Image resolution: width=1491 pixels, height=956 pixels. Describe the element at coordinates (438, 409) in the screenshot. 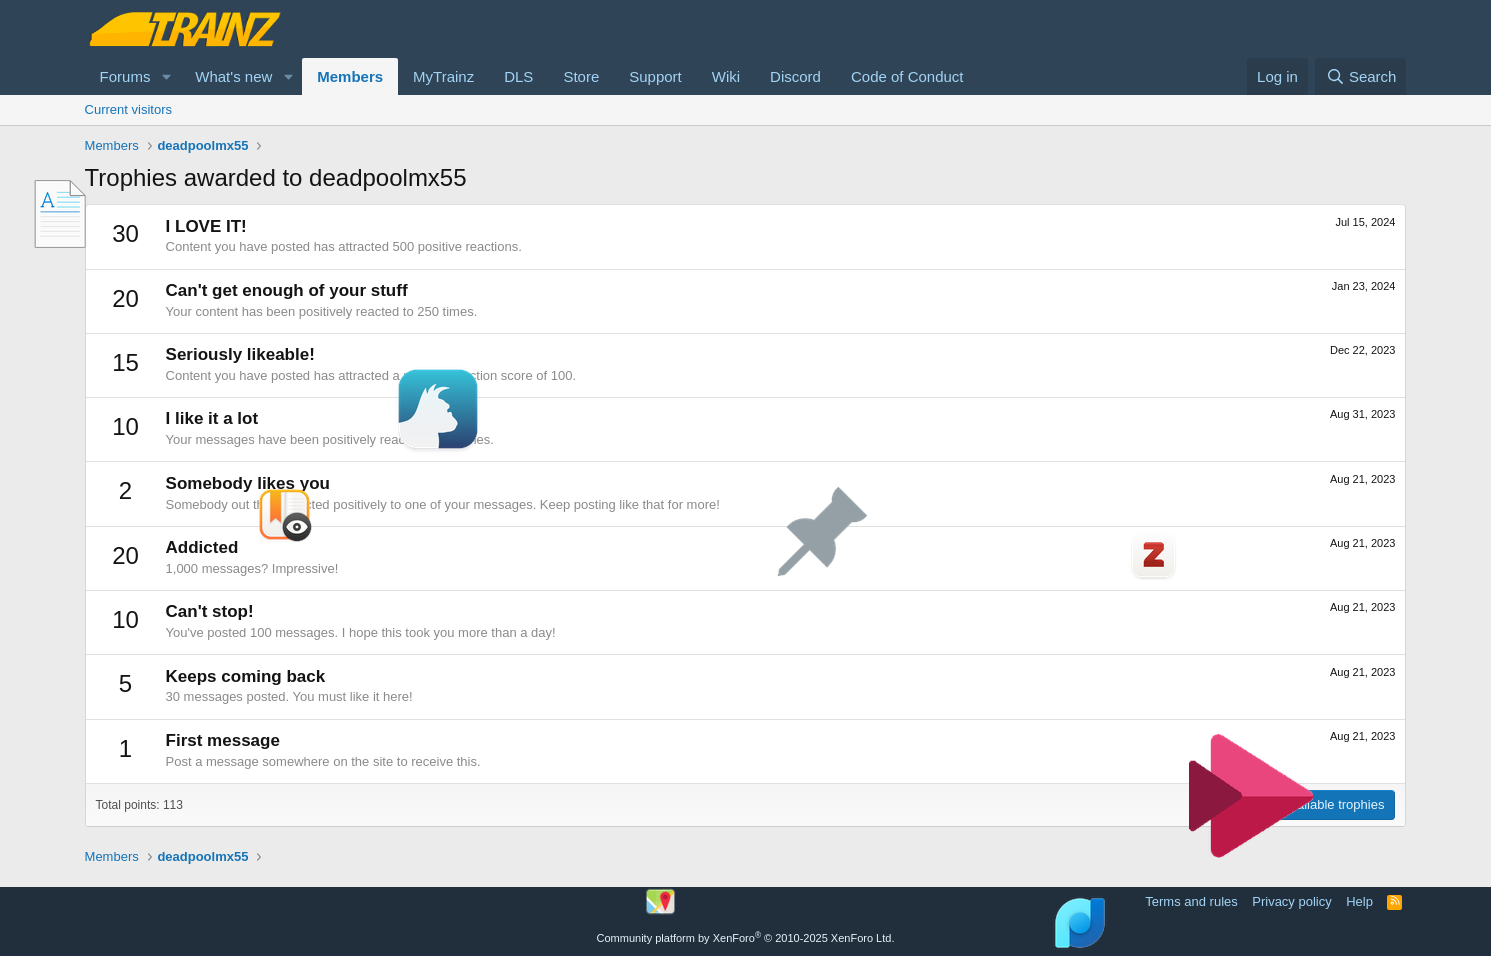

I see `open rambox messaging app` at that location.